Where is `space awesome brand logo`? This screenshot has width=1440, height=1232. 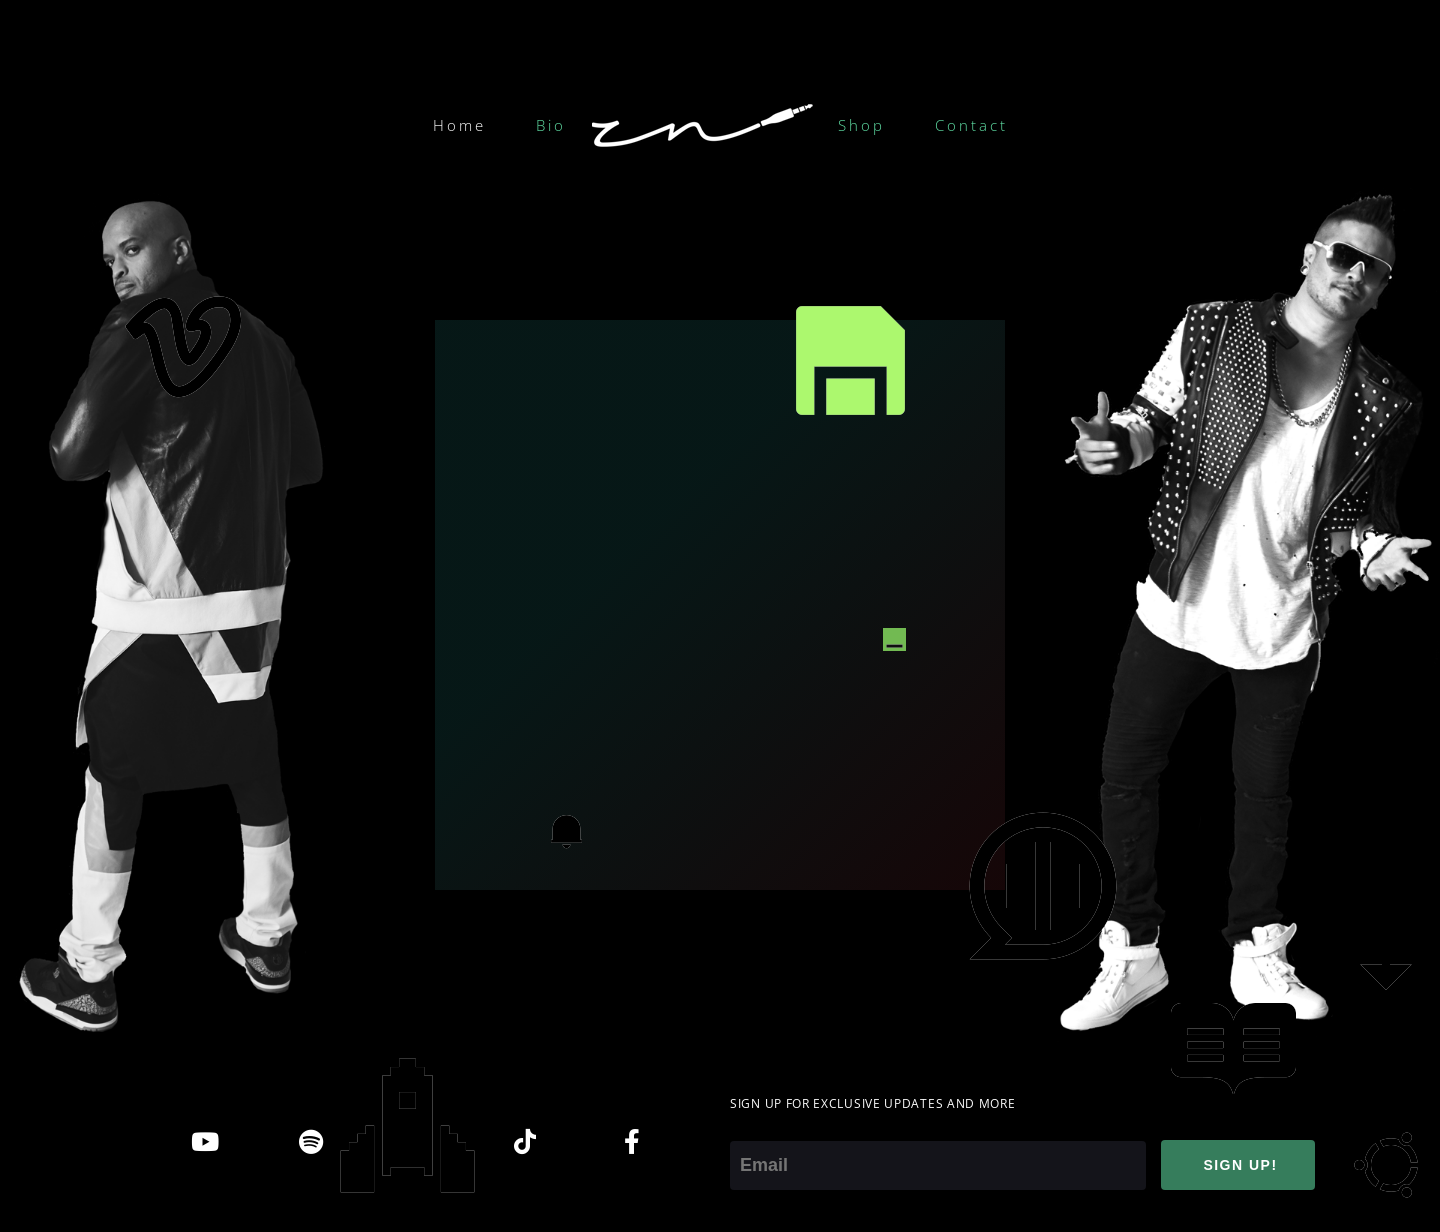
space awesome brand logo is located at coordinates (407, 1125).